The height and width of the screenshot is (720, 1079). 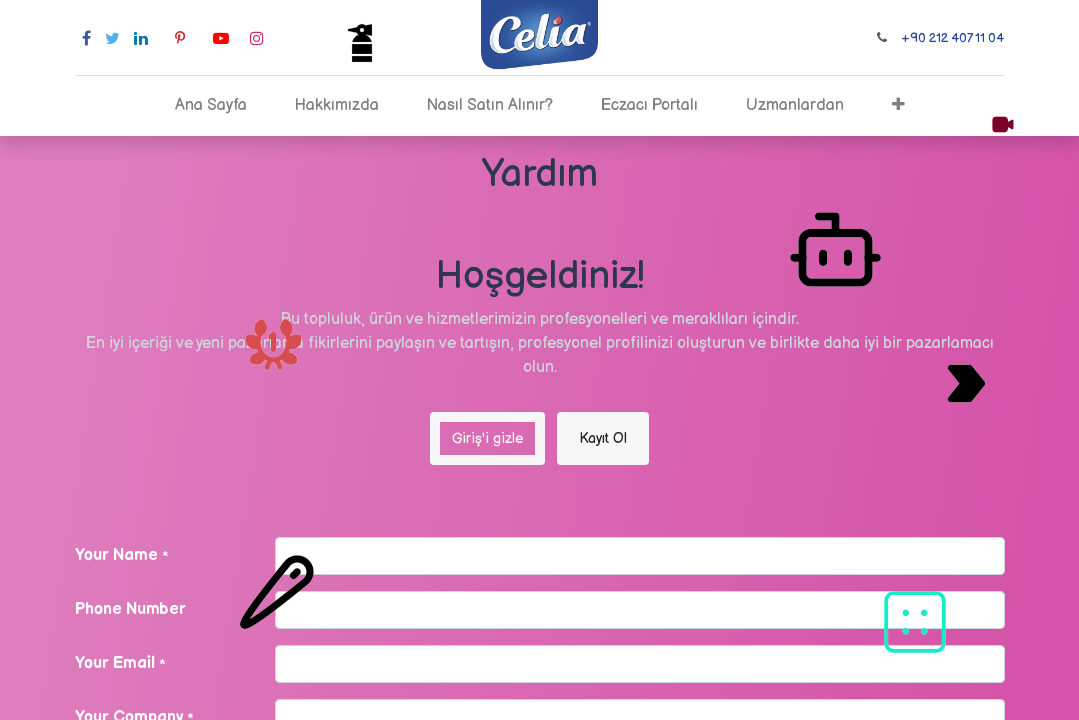 I want to click on start a video call, so click(x=1003, y=124).